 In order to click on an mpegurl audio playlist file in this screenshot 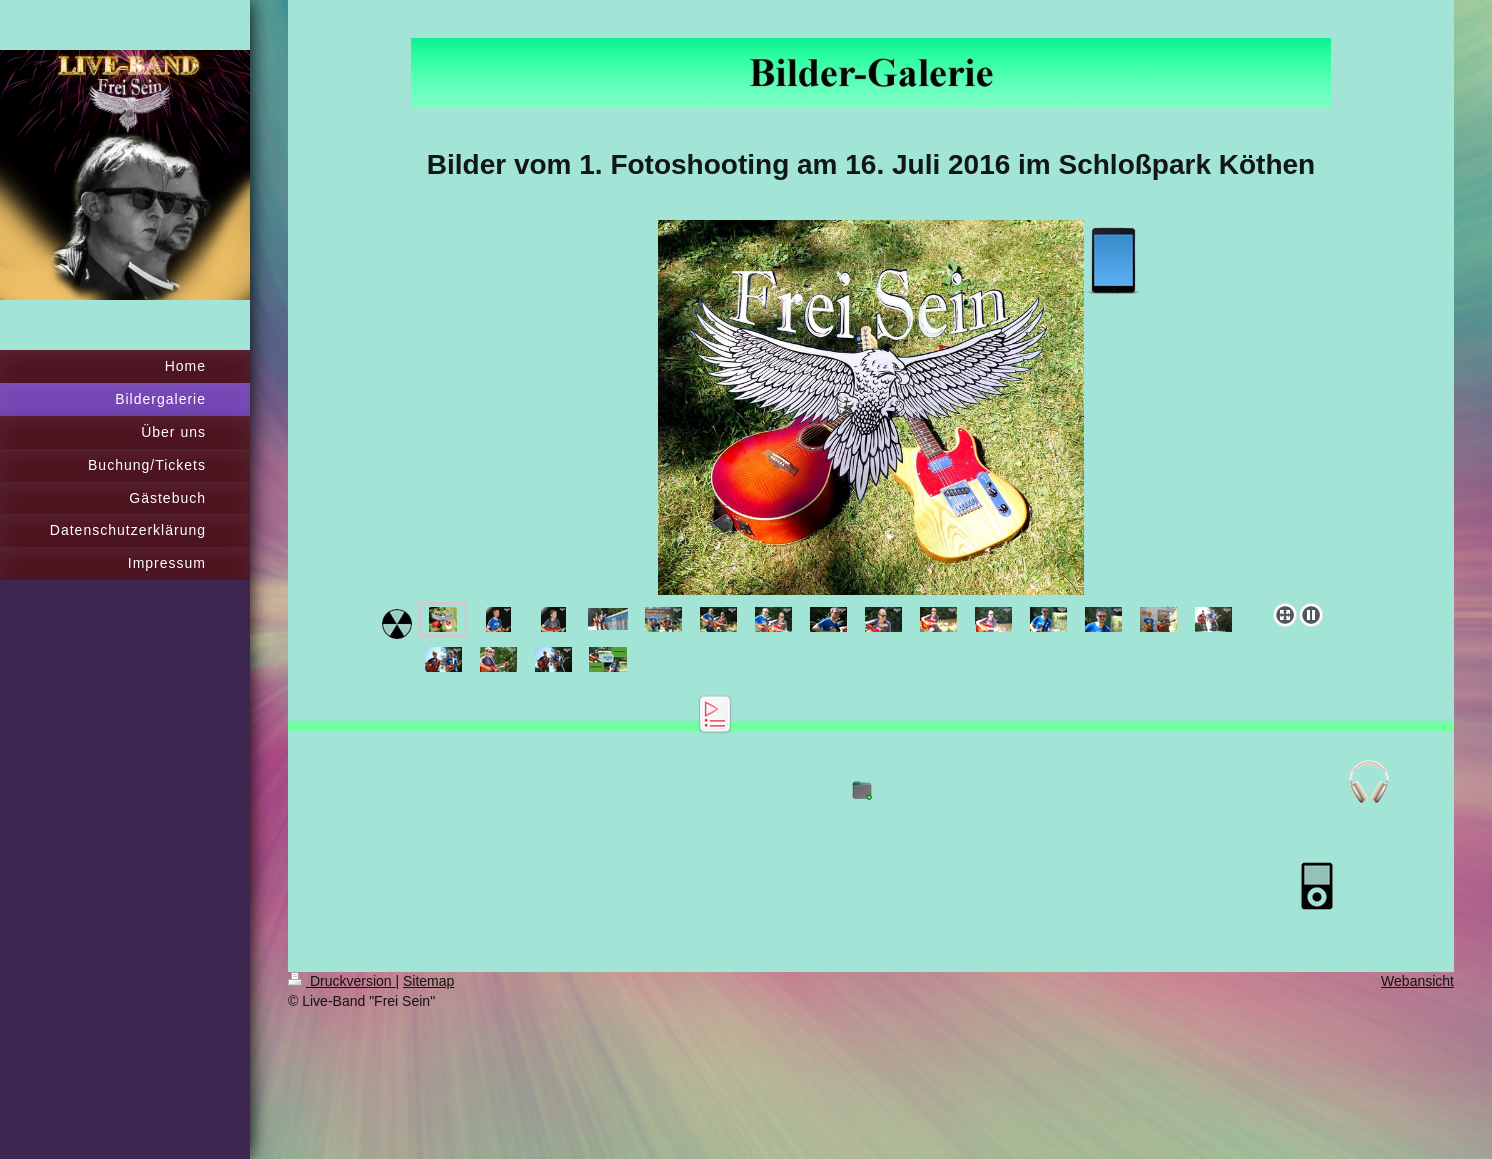, I will do `click(715, 714)`.